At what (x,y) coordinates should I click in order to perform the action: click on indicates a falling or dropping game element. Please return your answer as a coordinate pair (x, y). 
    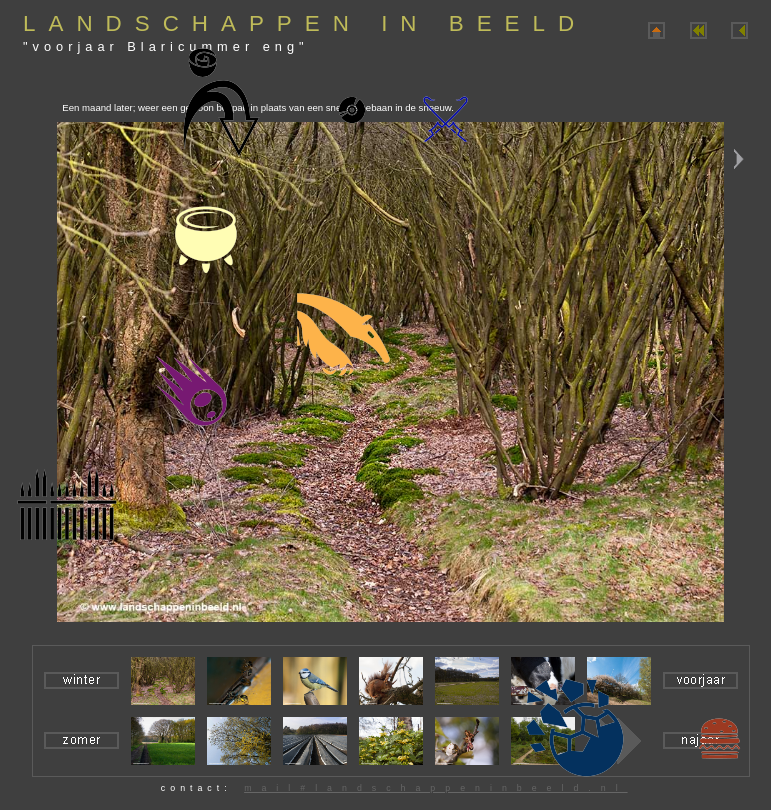
    Looking at the image, I should click on (191, 390).